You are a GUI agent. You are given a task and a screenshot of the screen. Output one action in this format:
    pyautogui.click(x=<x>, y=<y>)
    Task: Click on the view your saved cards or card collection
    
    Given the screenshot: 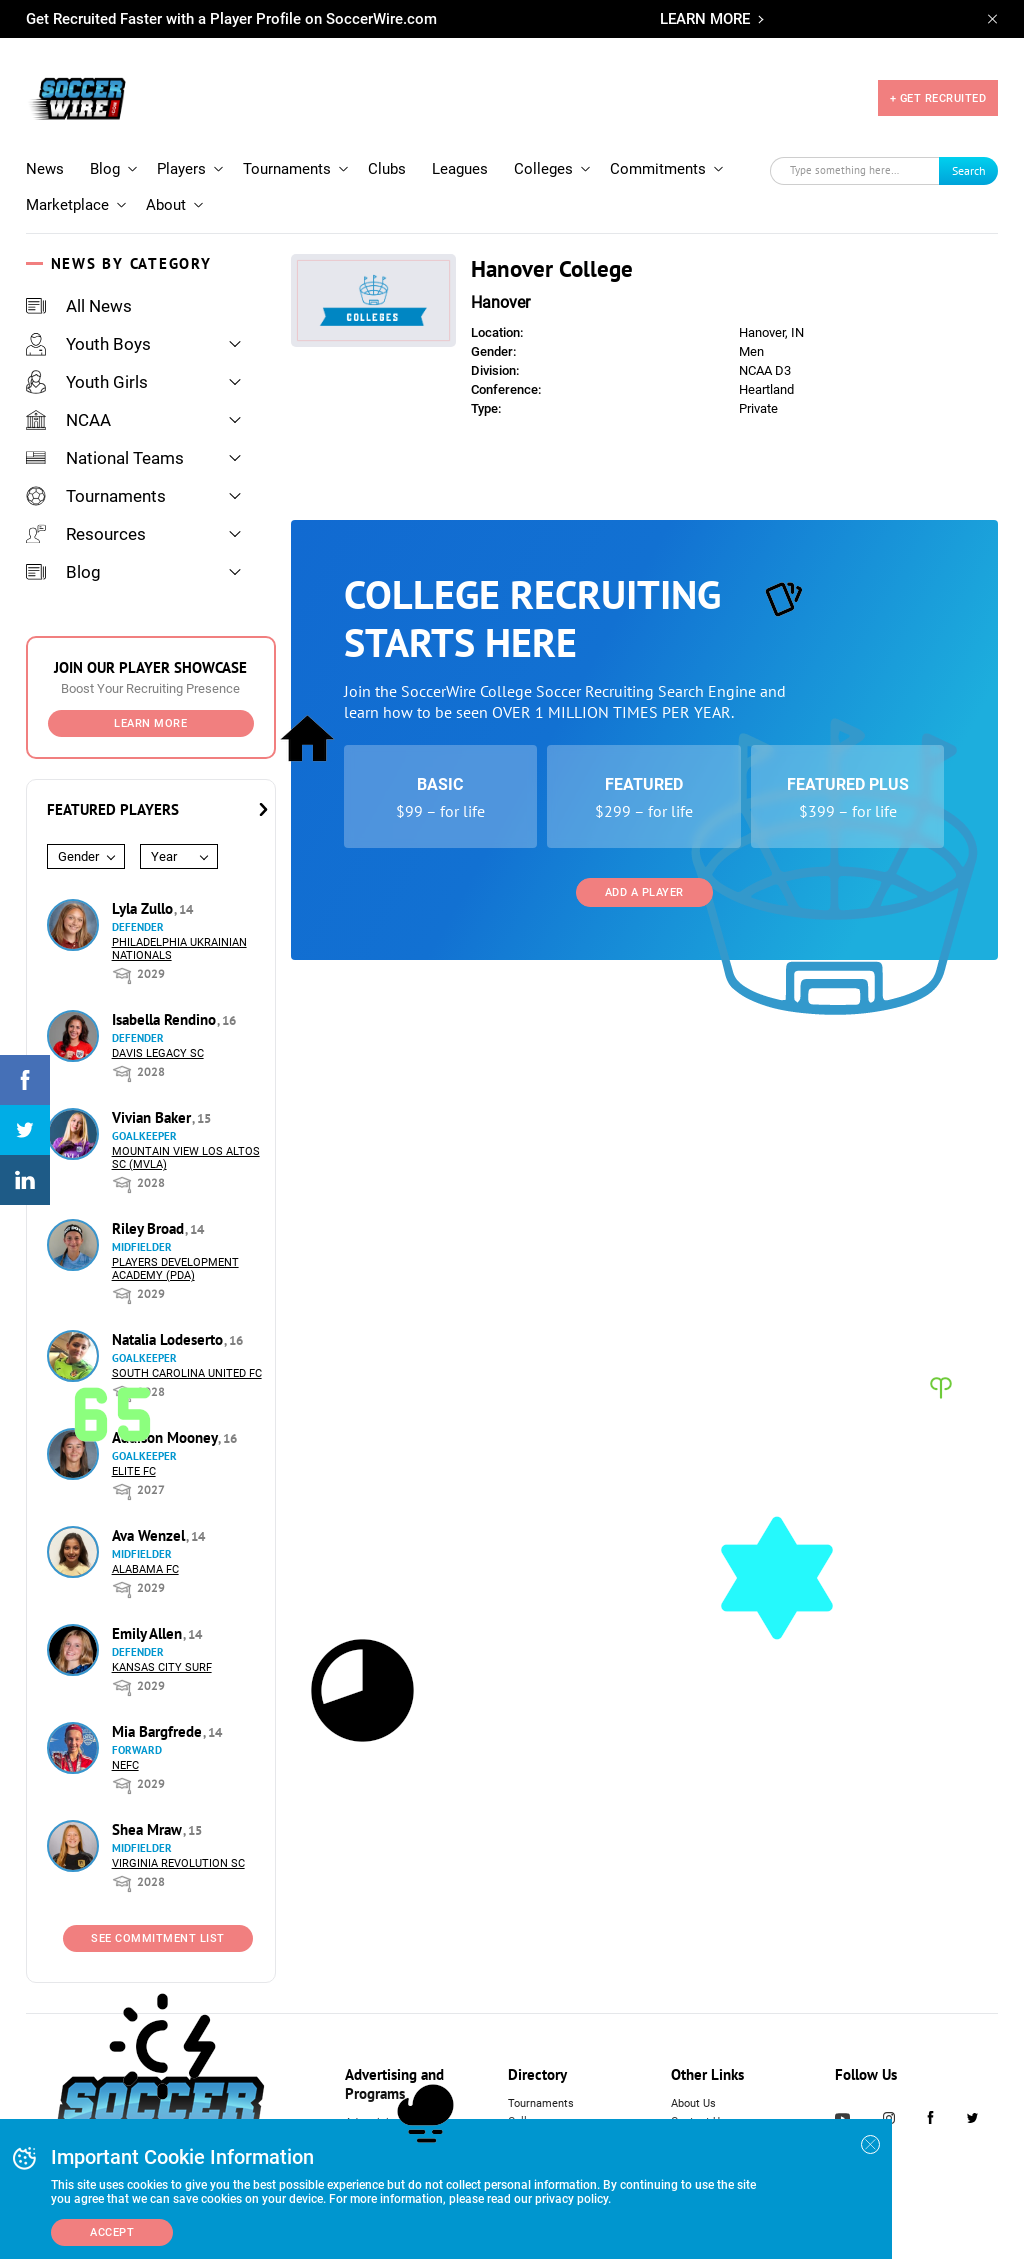 What is the action you would take?
    pyautogui.click(x=783, y=598)
    